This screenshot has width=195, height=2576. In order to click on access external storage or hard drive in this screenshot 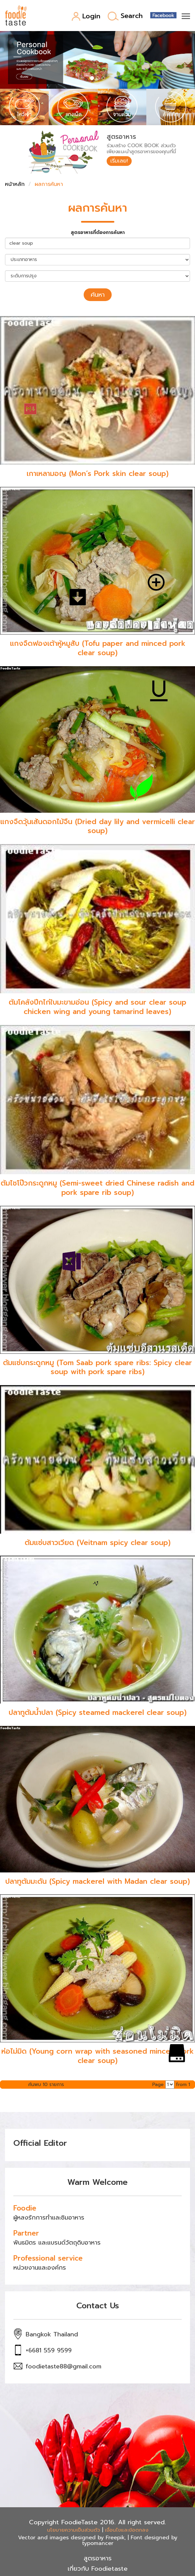, I will do `click(177, 2053)`.